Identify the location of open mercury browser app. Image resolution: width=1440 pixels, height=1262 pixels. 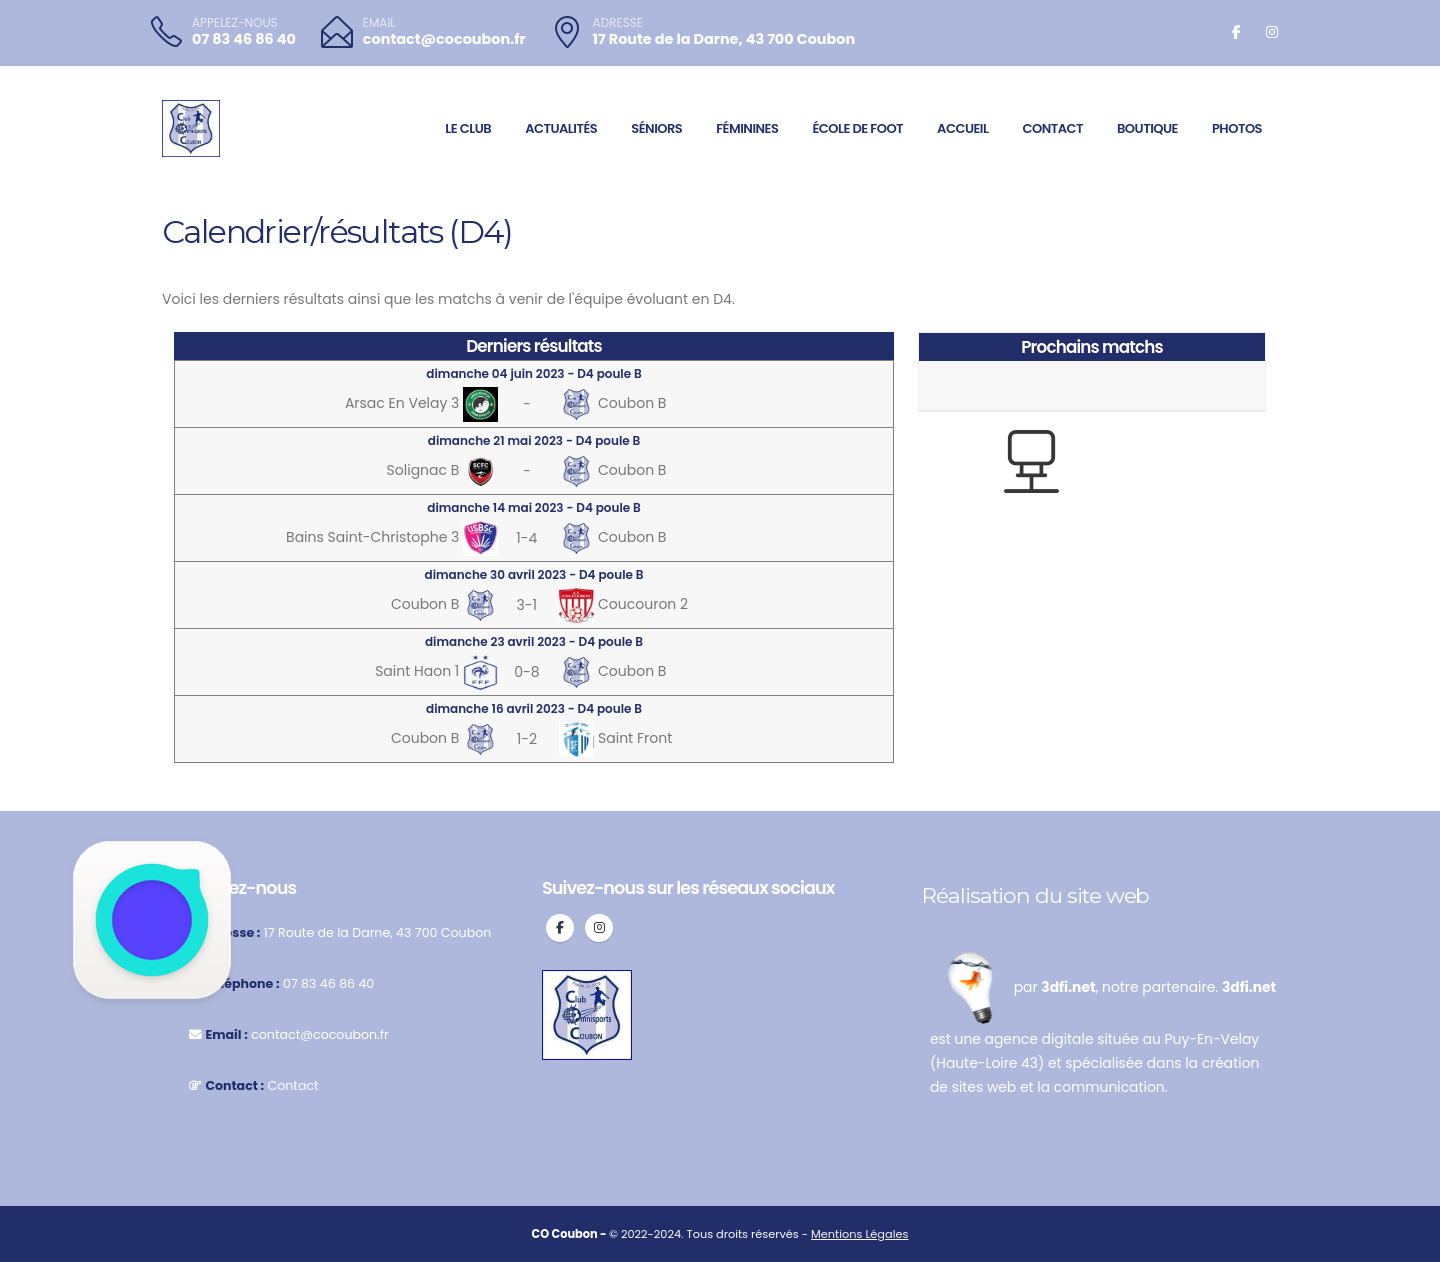
(152, 920).